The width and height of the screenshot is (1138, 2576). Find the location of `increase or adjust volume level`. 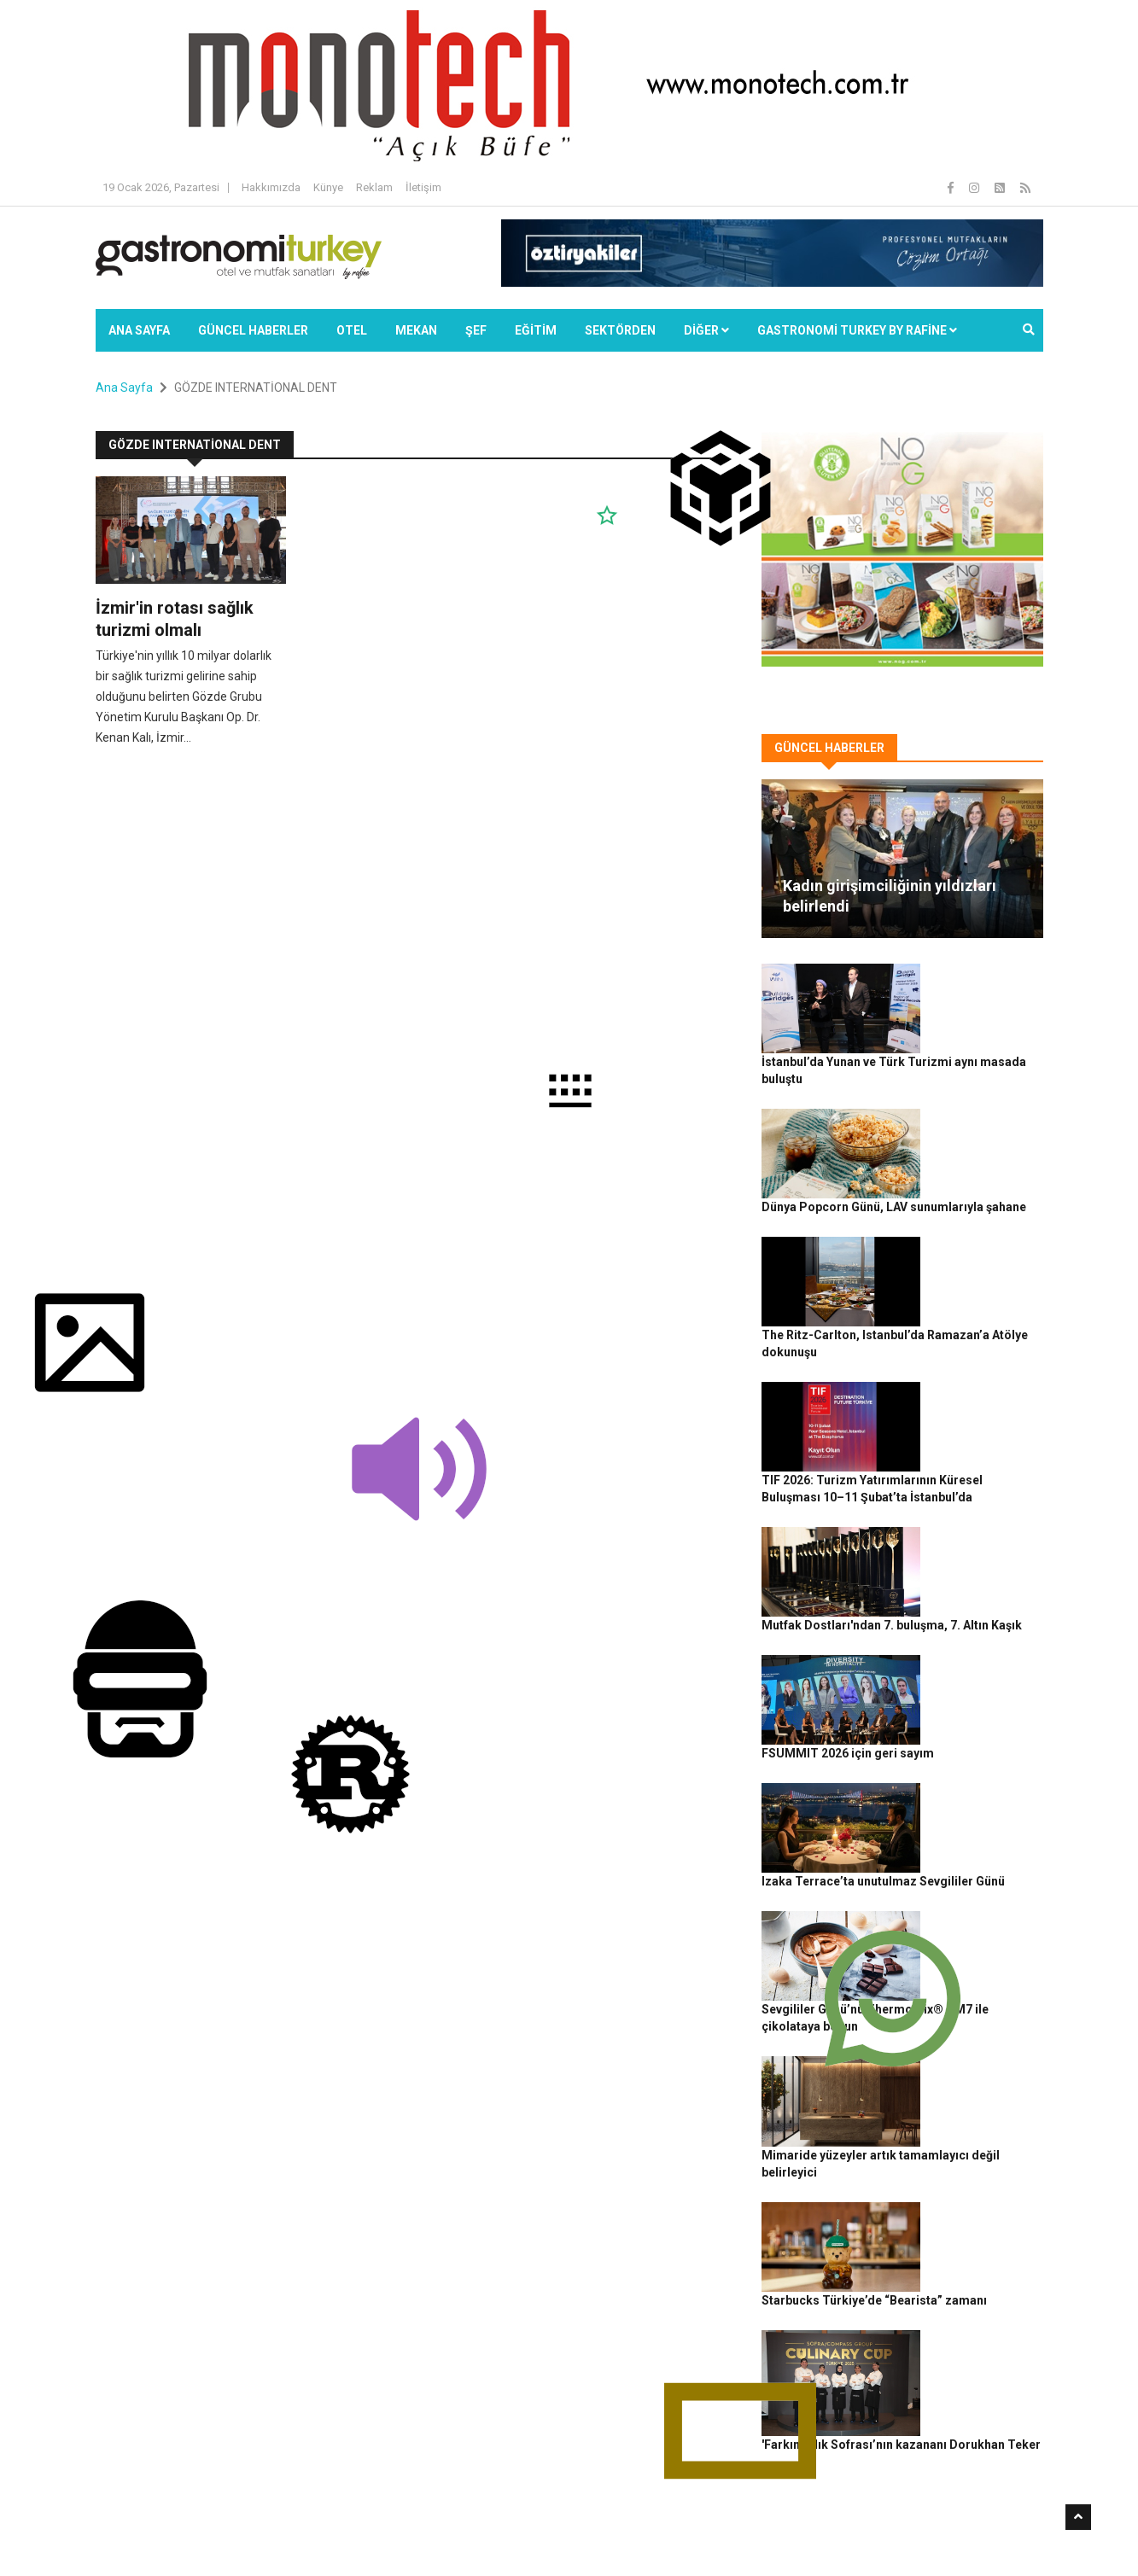

increase or adjust volume level is located at coordinates (419, 1469).